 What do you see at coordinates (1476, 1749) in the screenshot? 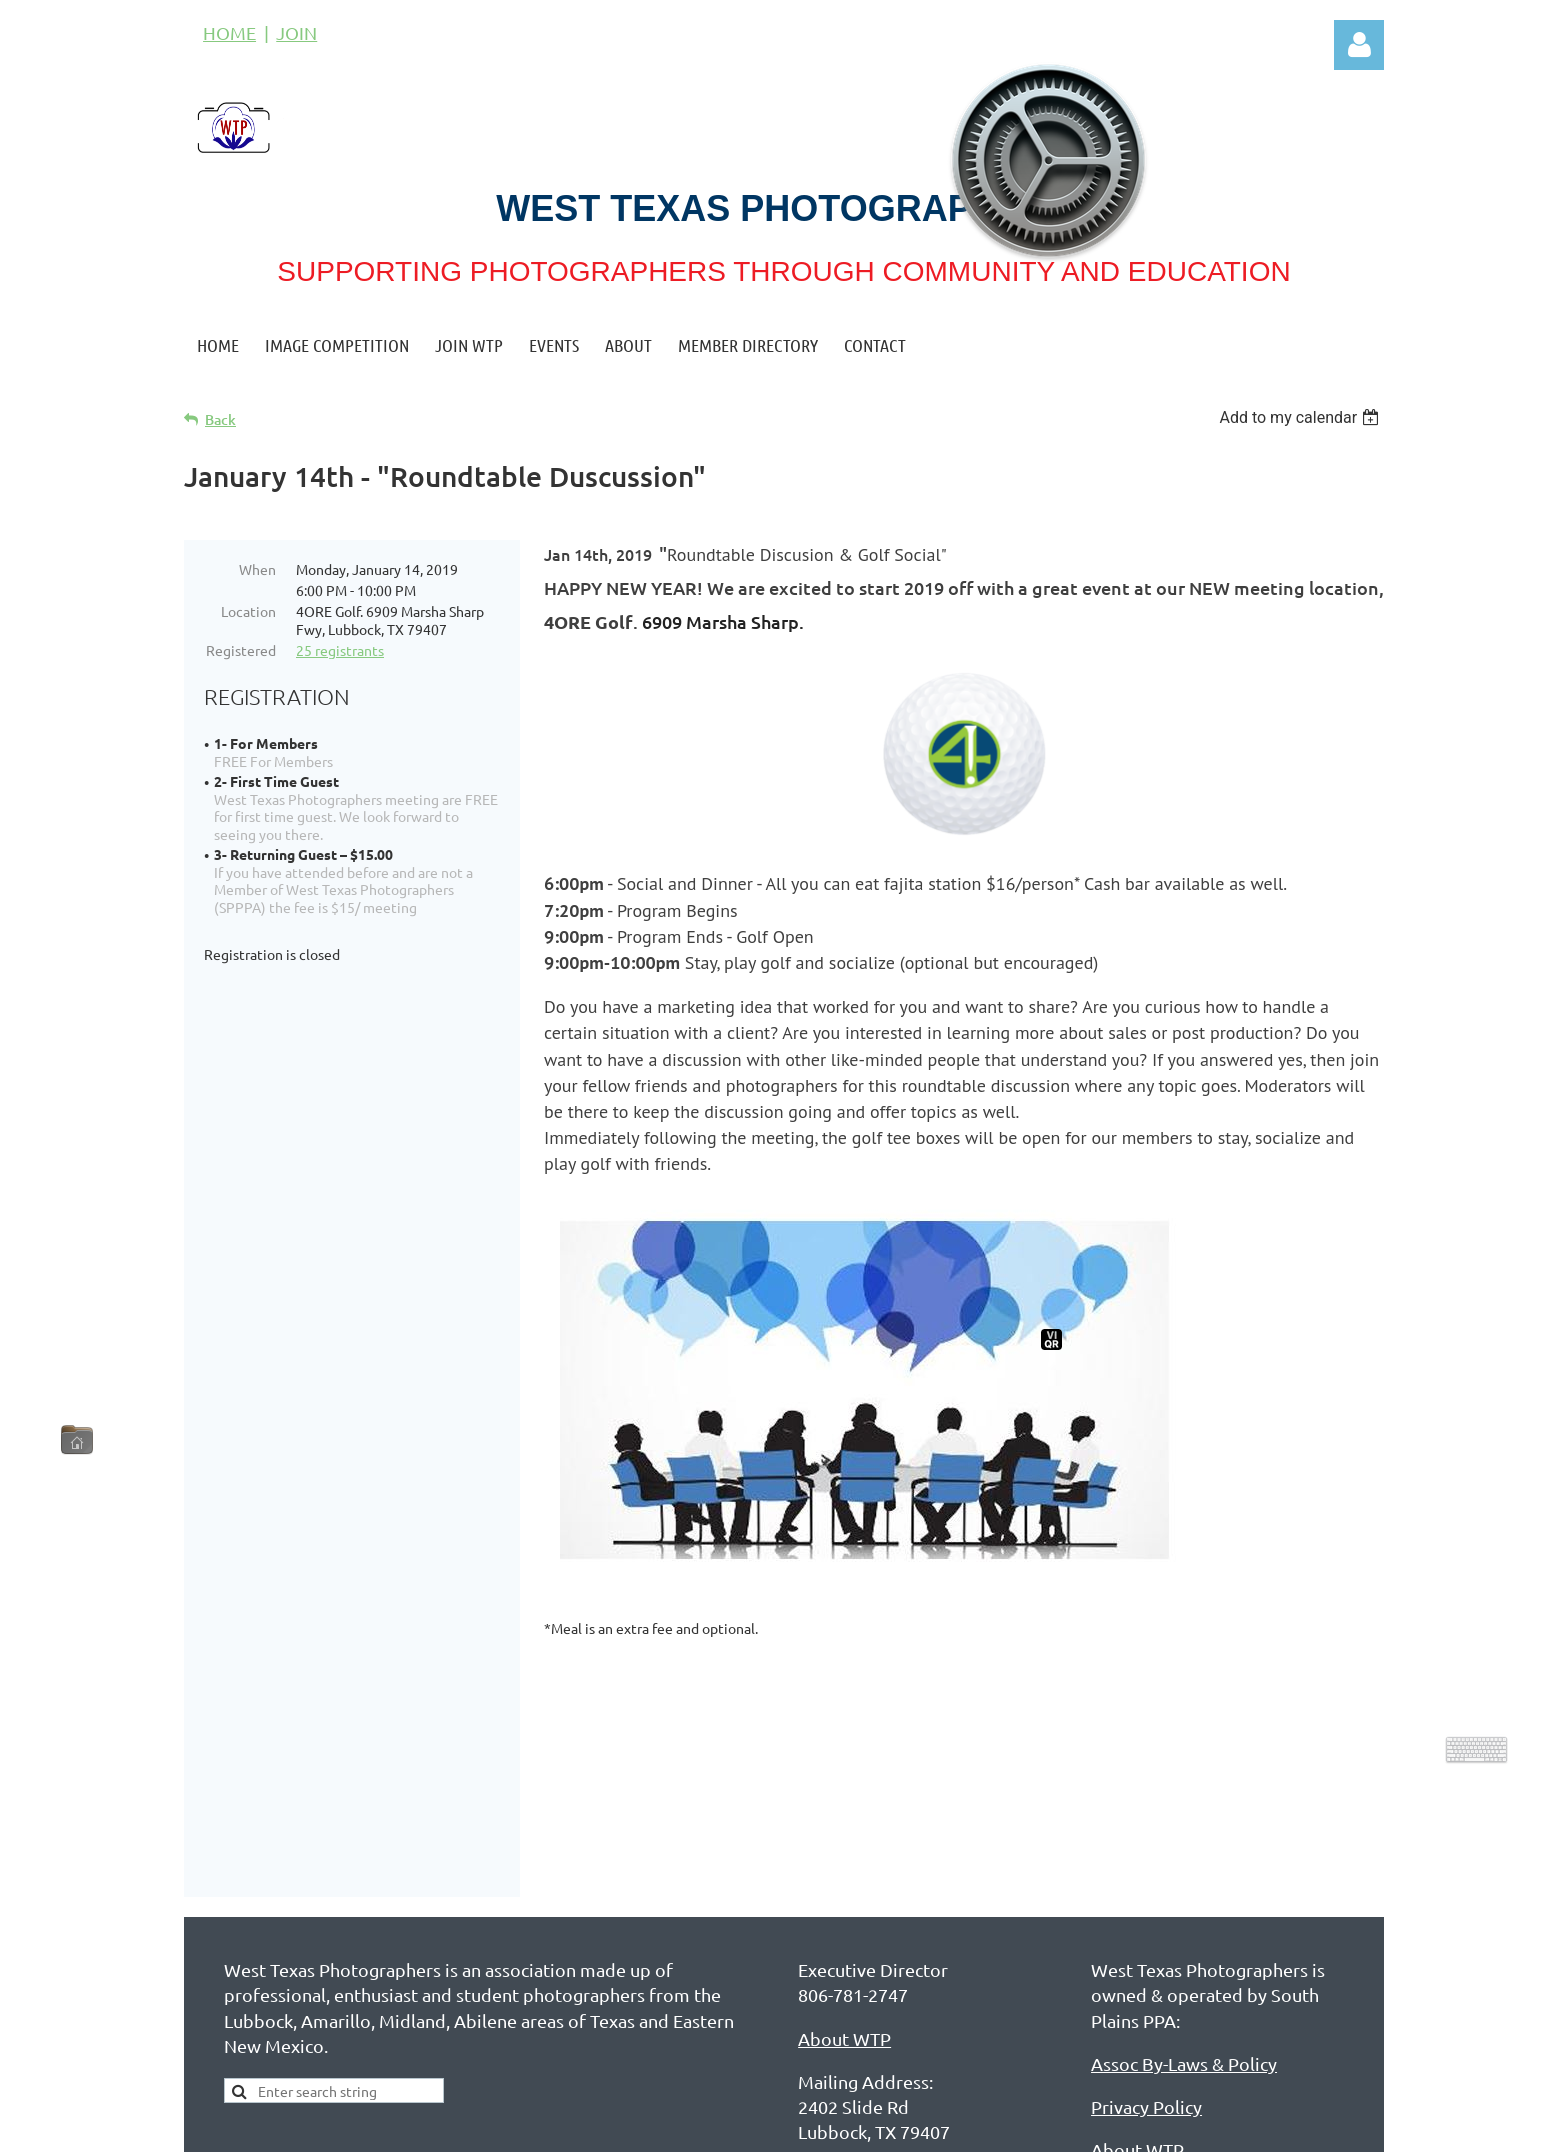
I see `connect a bluetooth keyboard` at bounding box center [1476, 1749].